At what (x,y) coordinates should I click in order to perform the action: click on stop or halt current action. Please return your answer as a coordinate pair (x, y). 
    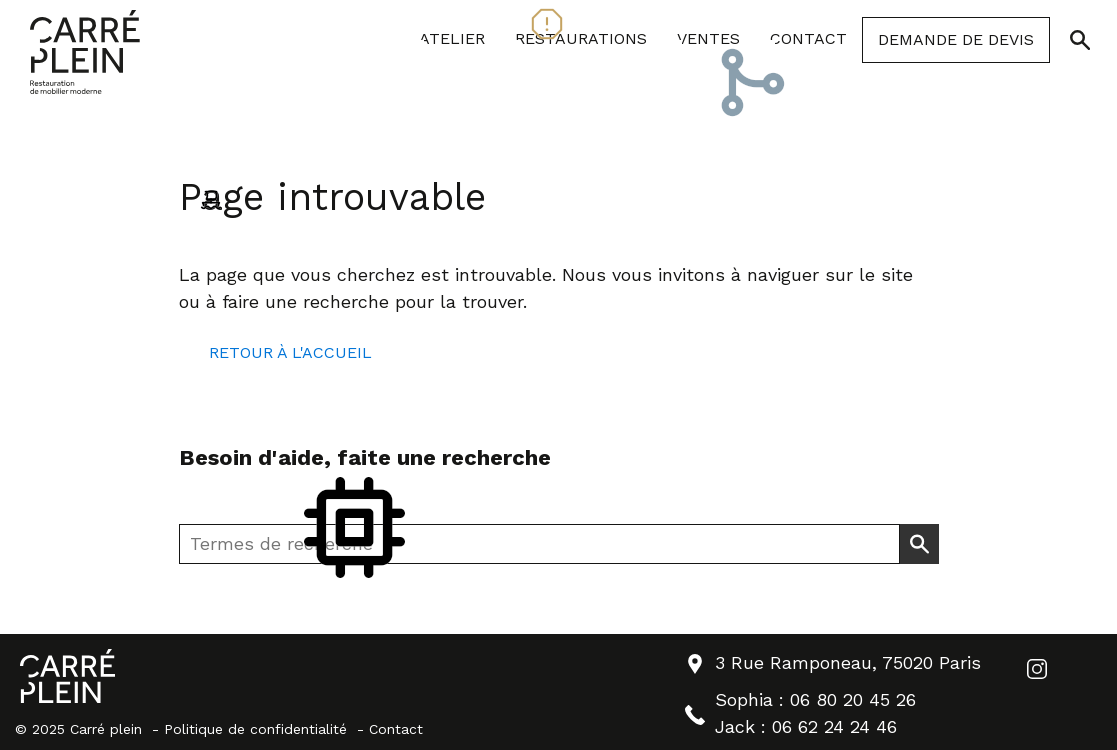
    Looking at the image, I should click on (547, 24).